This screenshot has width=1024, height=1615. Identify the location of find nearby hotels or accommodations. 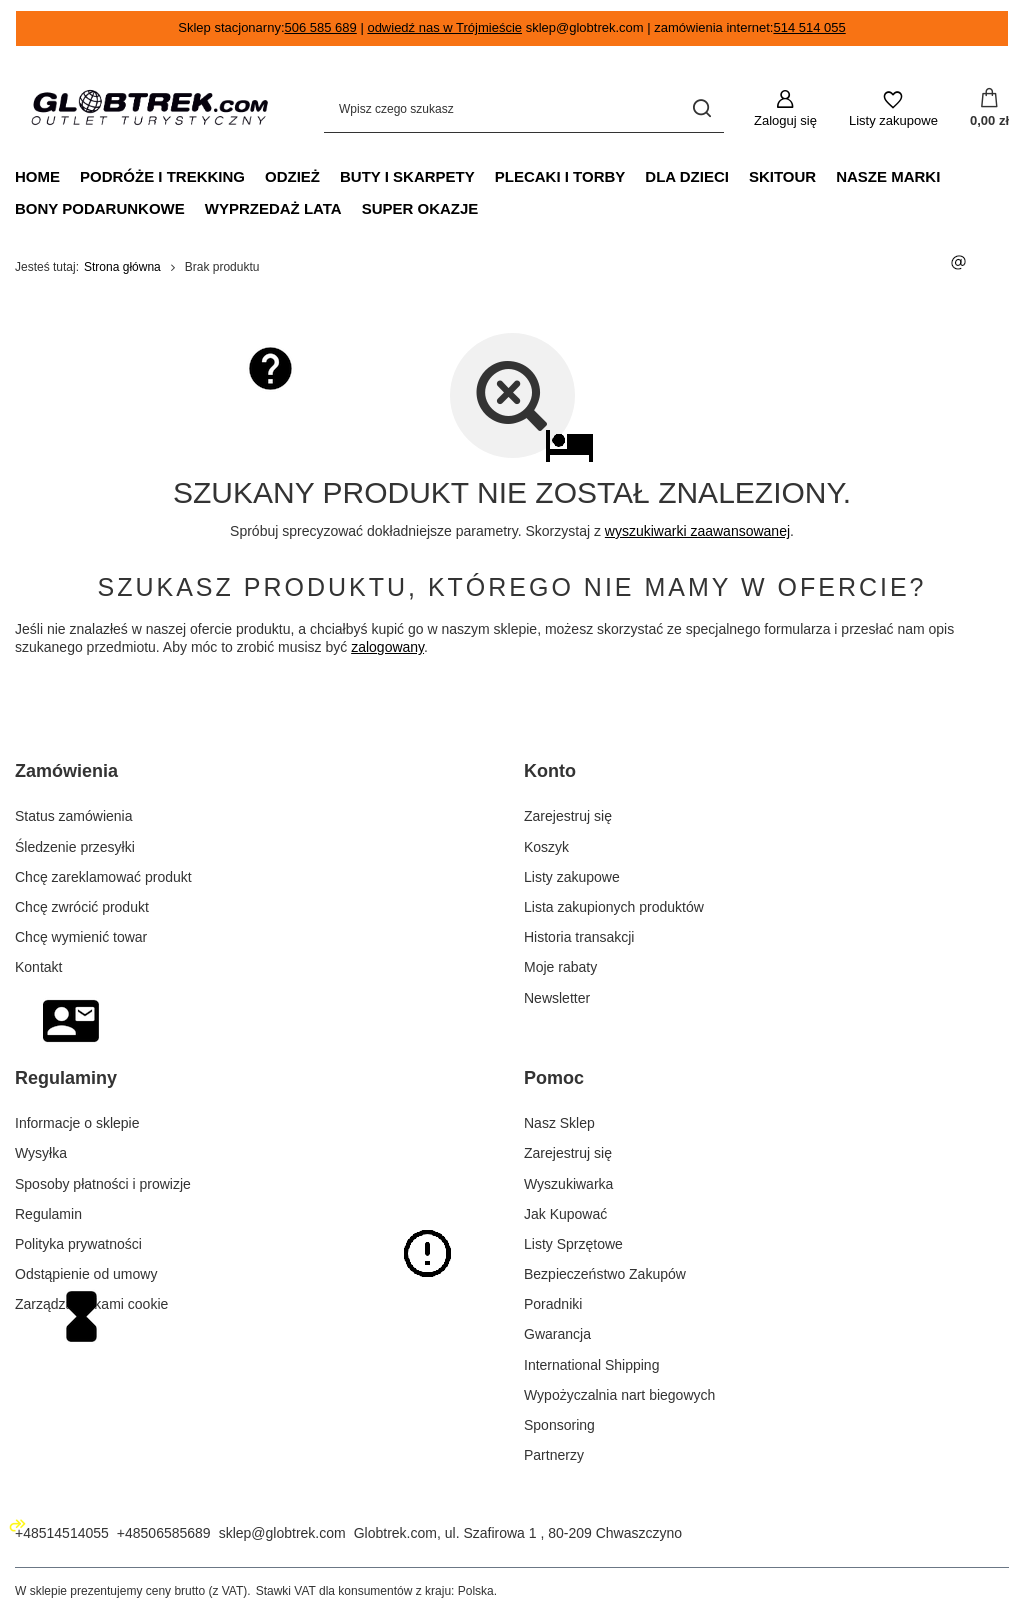
(569, 444).